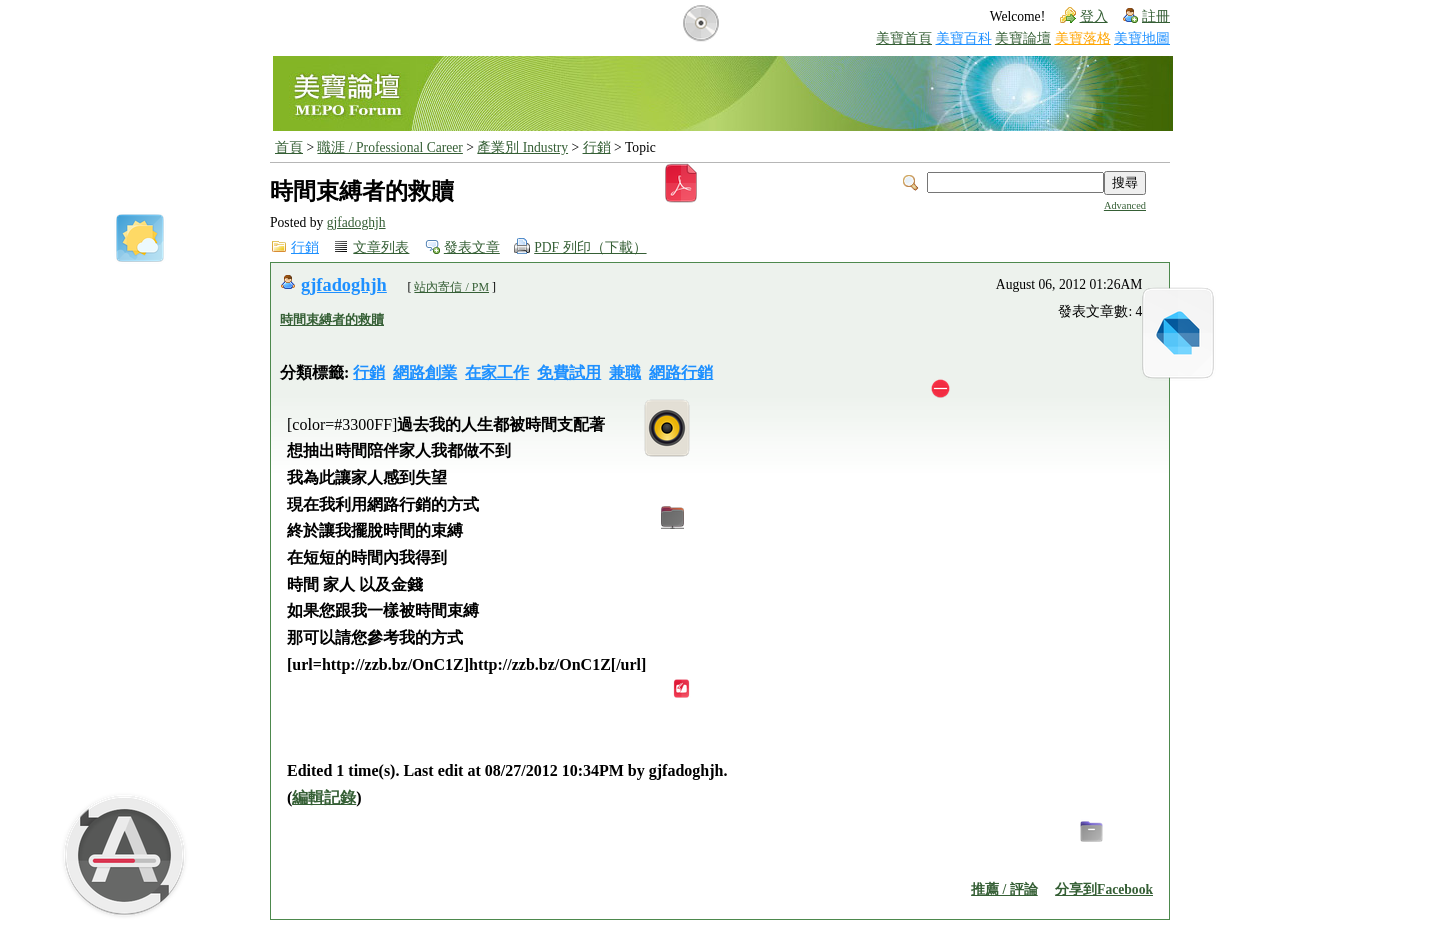  Describe the element at coordinates (124, 855) in the screenshot. I see `check for and install system software updates` at that location.